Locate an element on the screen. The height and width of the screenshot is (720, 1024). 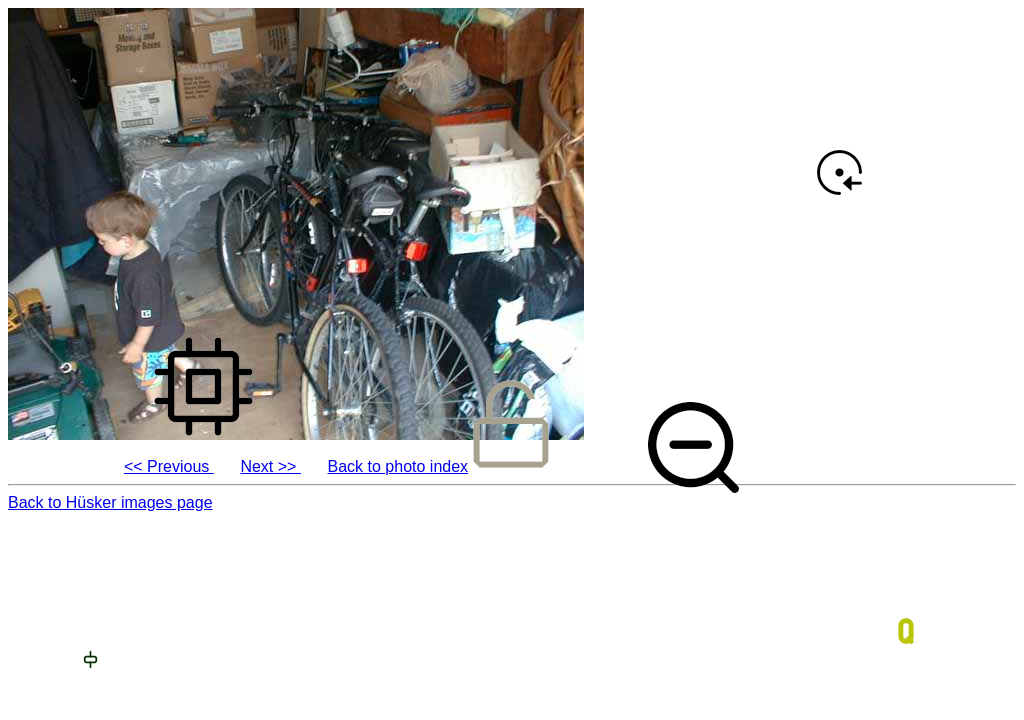
align selected elements to center is located at coordinates (90, 659).